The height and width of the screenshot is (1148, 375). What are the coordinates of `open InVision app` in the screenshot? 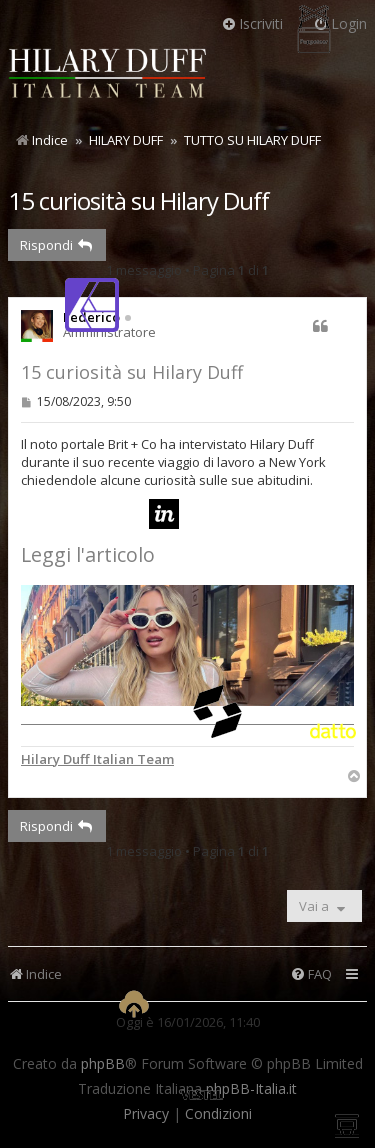 It's located at (164, 514).